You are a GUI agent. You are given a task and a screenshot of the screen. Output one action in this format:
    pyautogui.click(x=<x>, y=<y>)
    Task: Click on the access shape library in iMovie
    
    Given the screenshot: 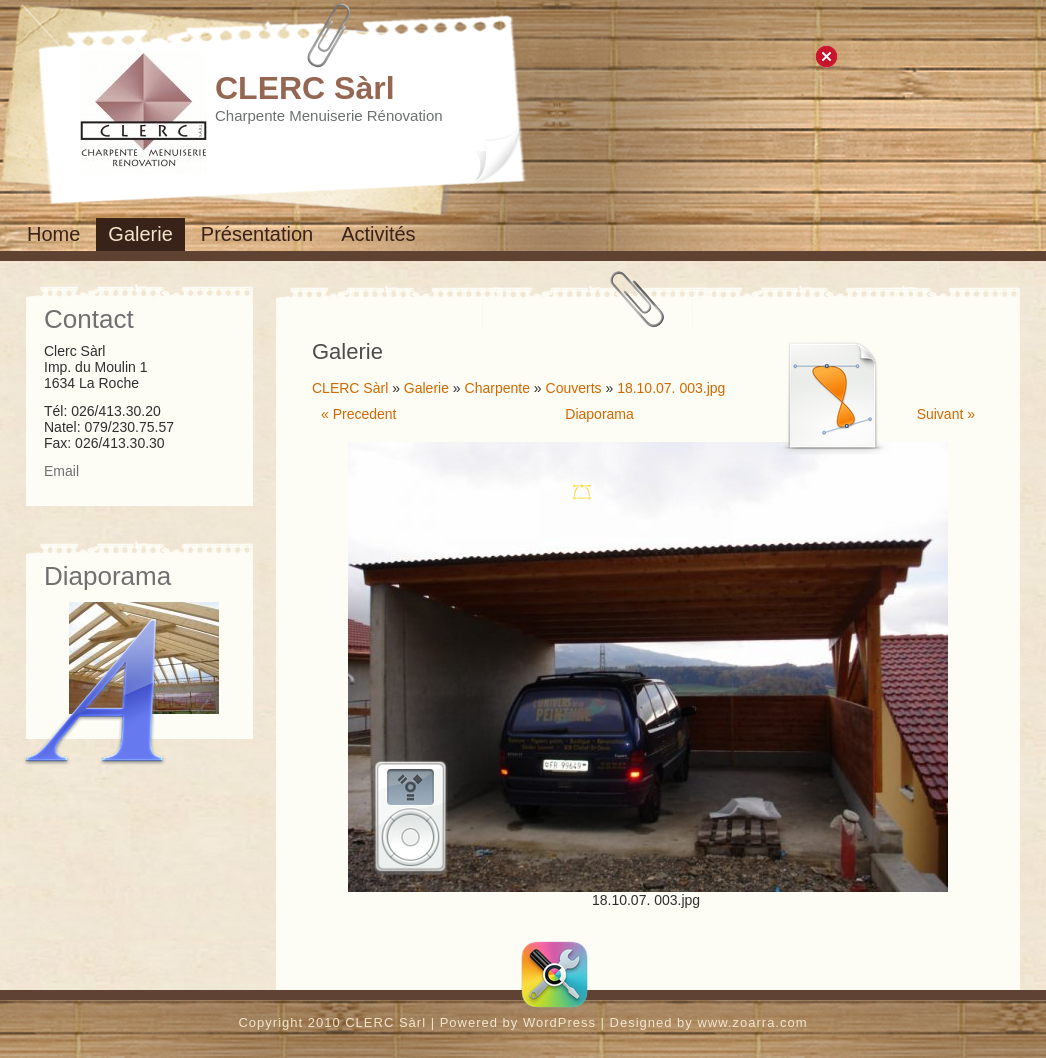 What is the action you would take?
    pyautogui.click(x=582, y=492)
    